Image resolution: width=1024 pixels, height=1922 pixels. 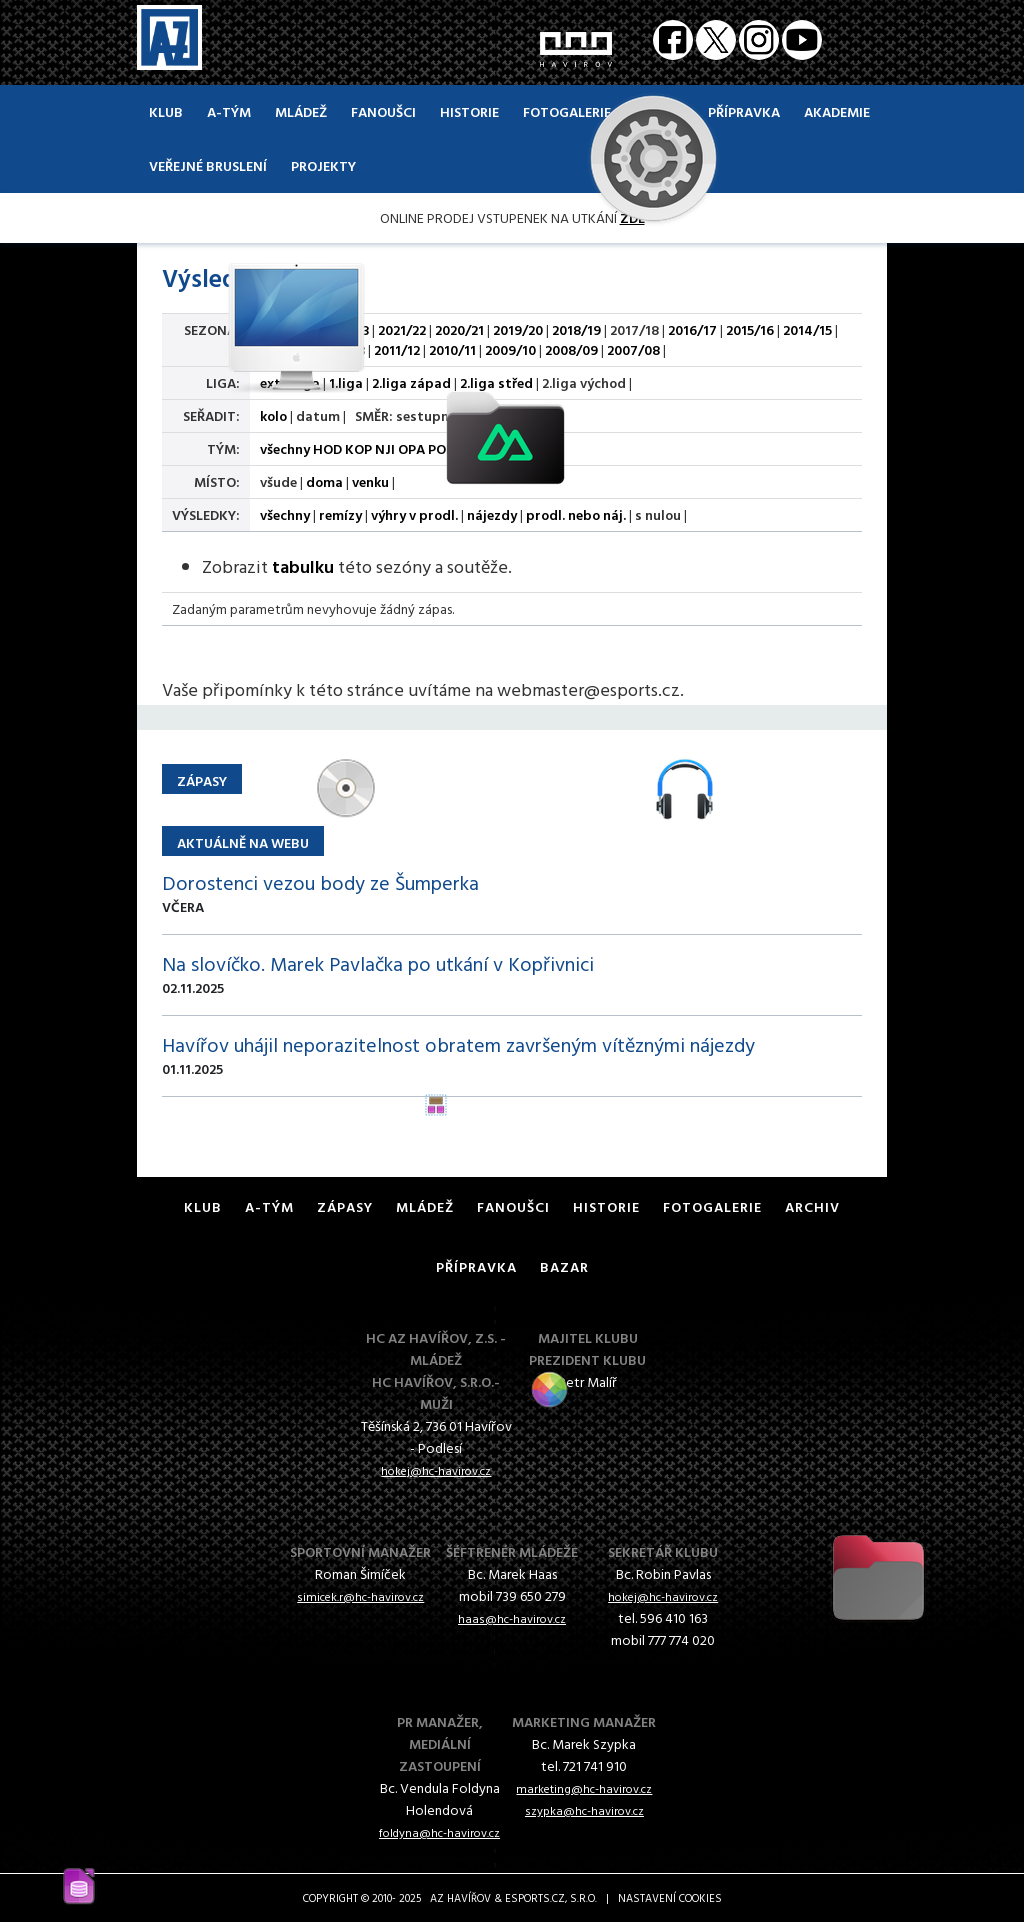 I want to click on represents an iMac computer in system settings, so click(x=296, y=326).